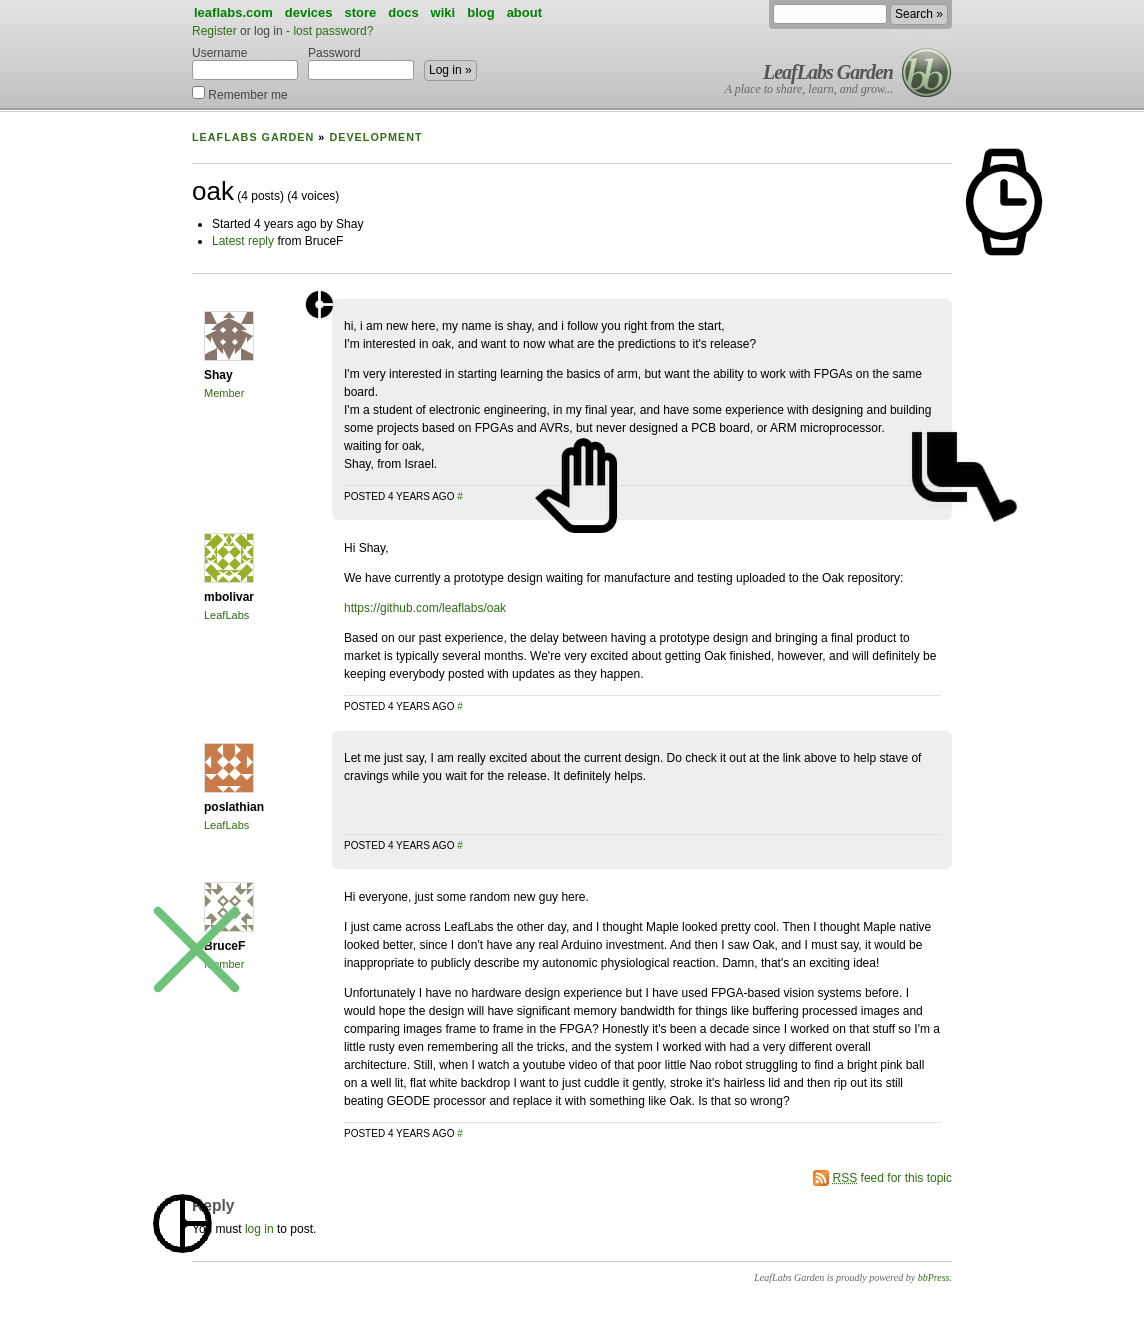 This screenshot has width=1144, height=1333. Describe the element at coordinates (1004, 202) in the screenshot. I see `view time or clock settings` at that location.